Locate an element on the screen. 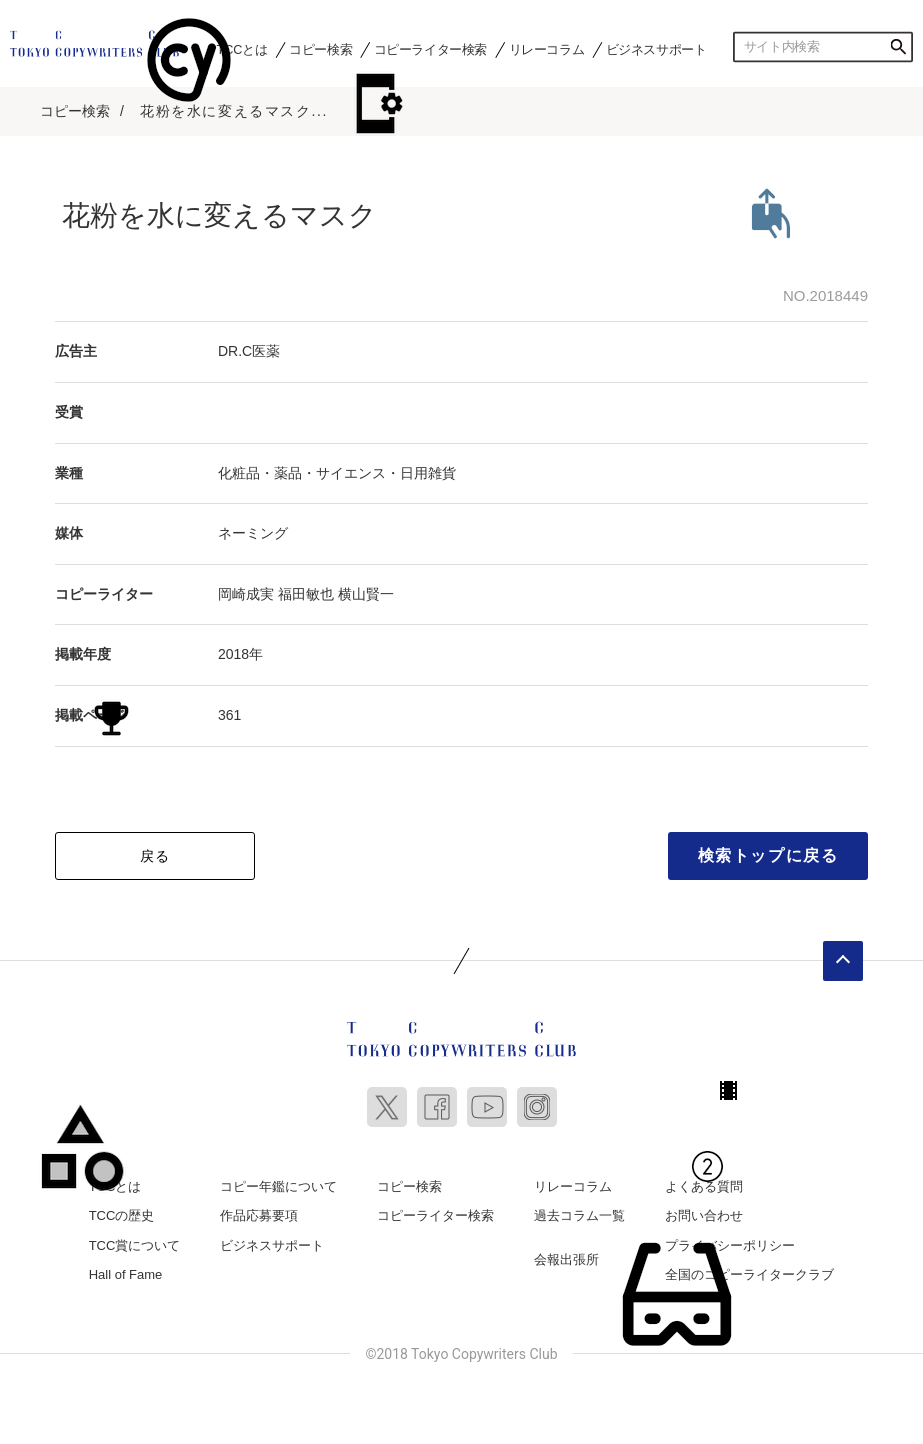  cypress testing framework logo is located at coordinates (189, 60).